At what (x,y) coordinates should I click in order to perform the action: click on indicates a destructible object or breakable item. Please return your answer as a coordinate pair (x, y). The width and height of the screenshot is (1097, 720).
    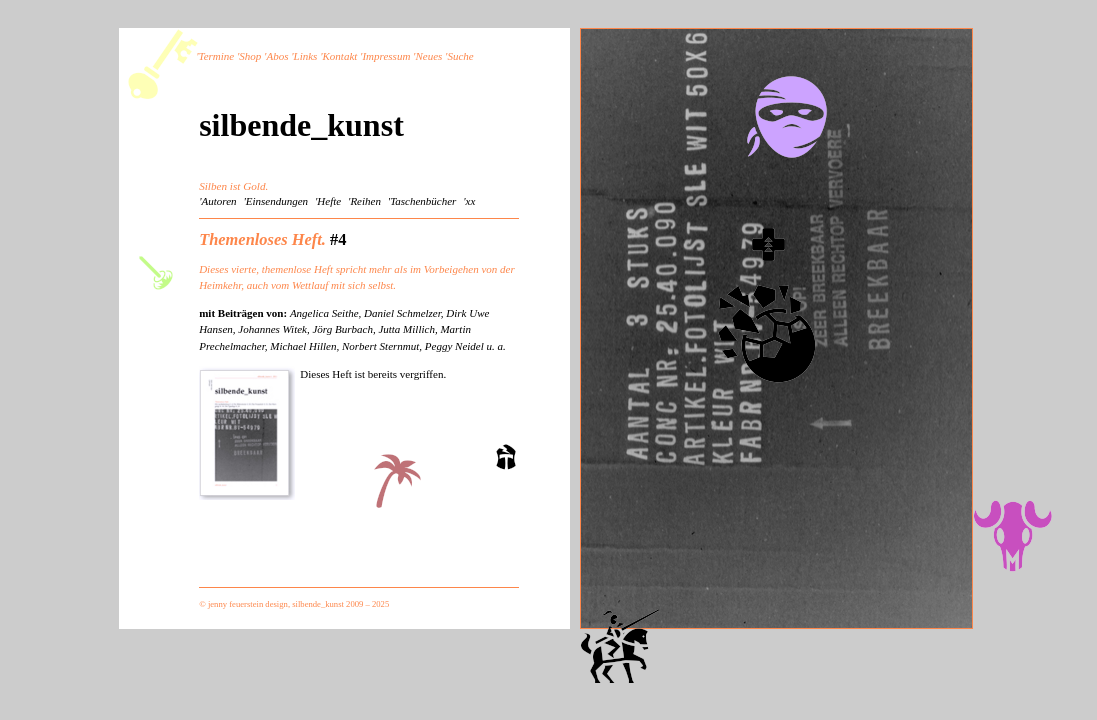
    Looking at the image, I should click on (767, 334).